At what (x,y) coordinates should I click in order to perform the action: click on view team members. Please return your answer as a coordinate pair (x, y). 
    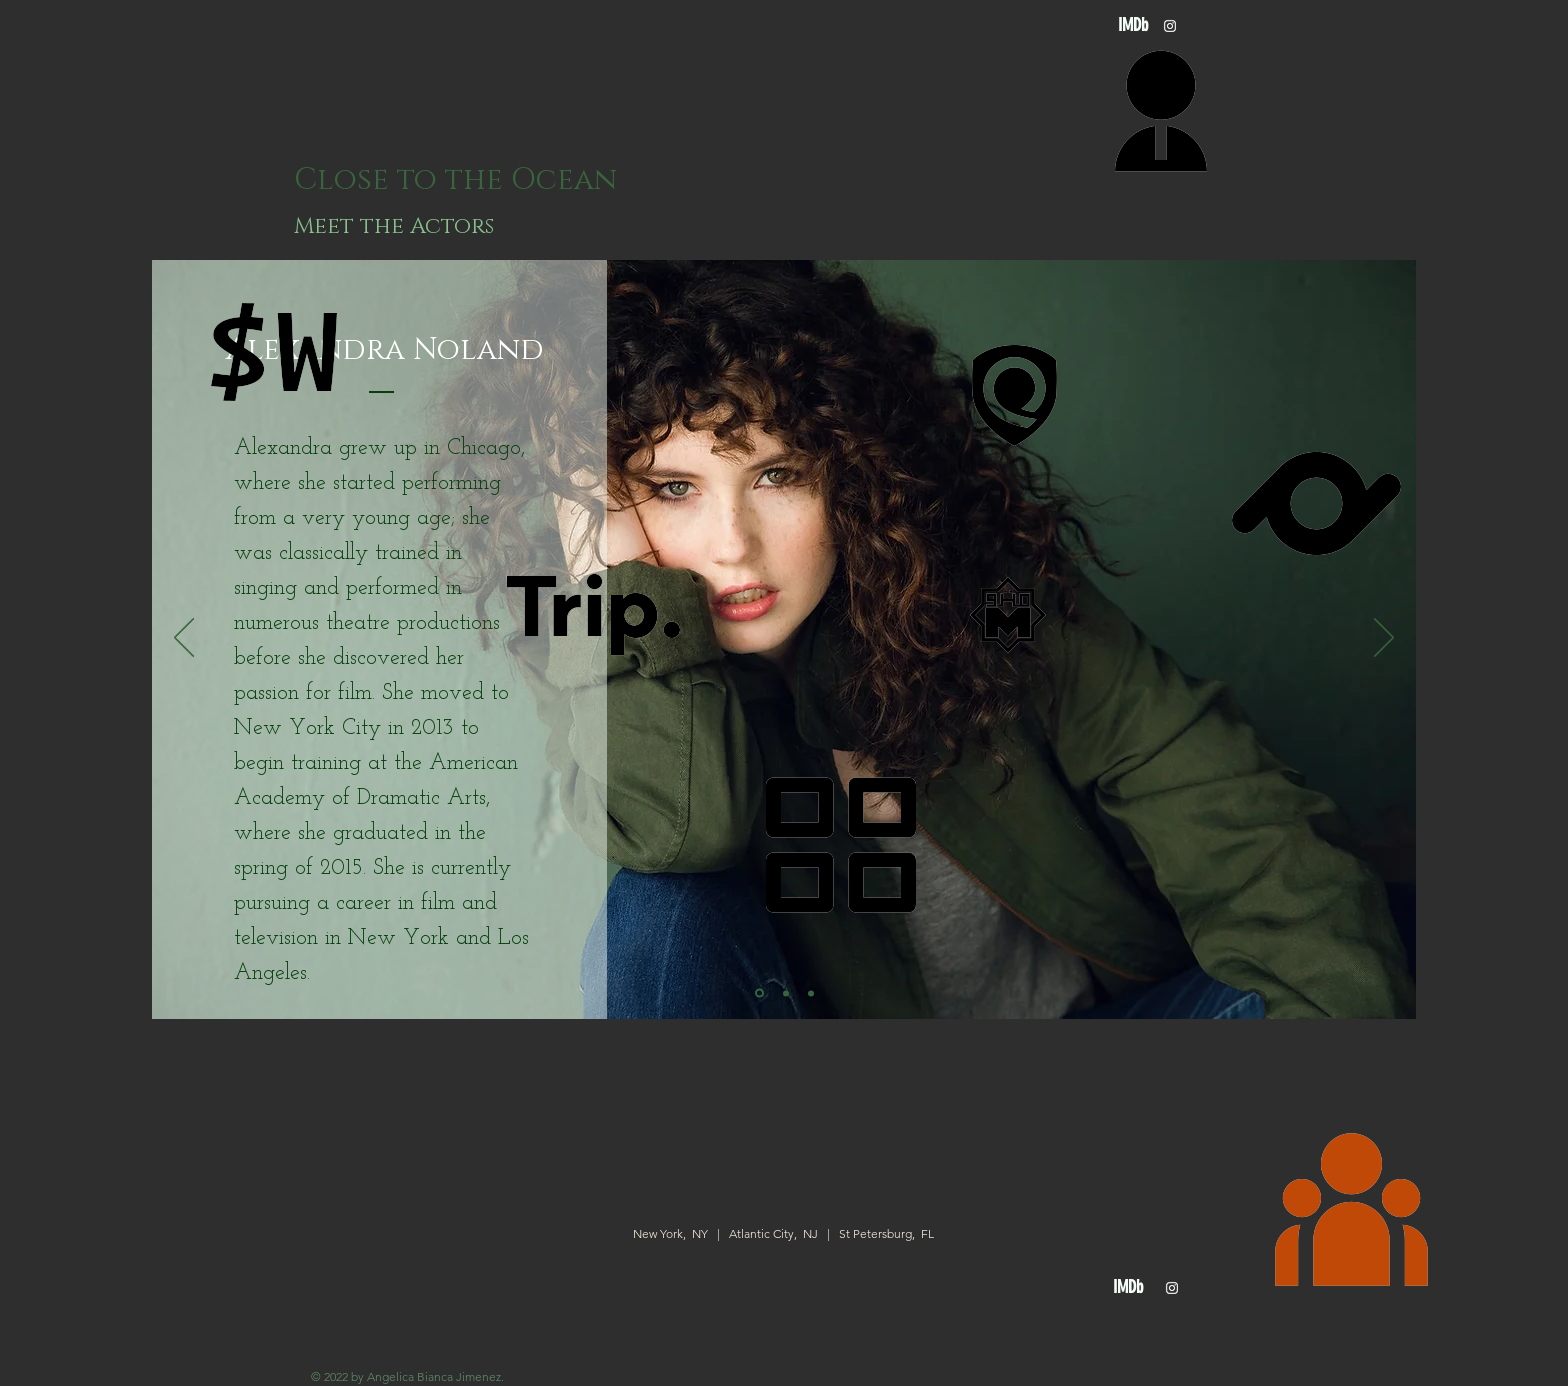
    Looking at the image, I should click on (1351, 1209).